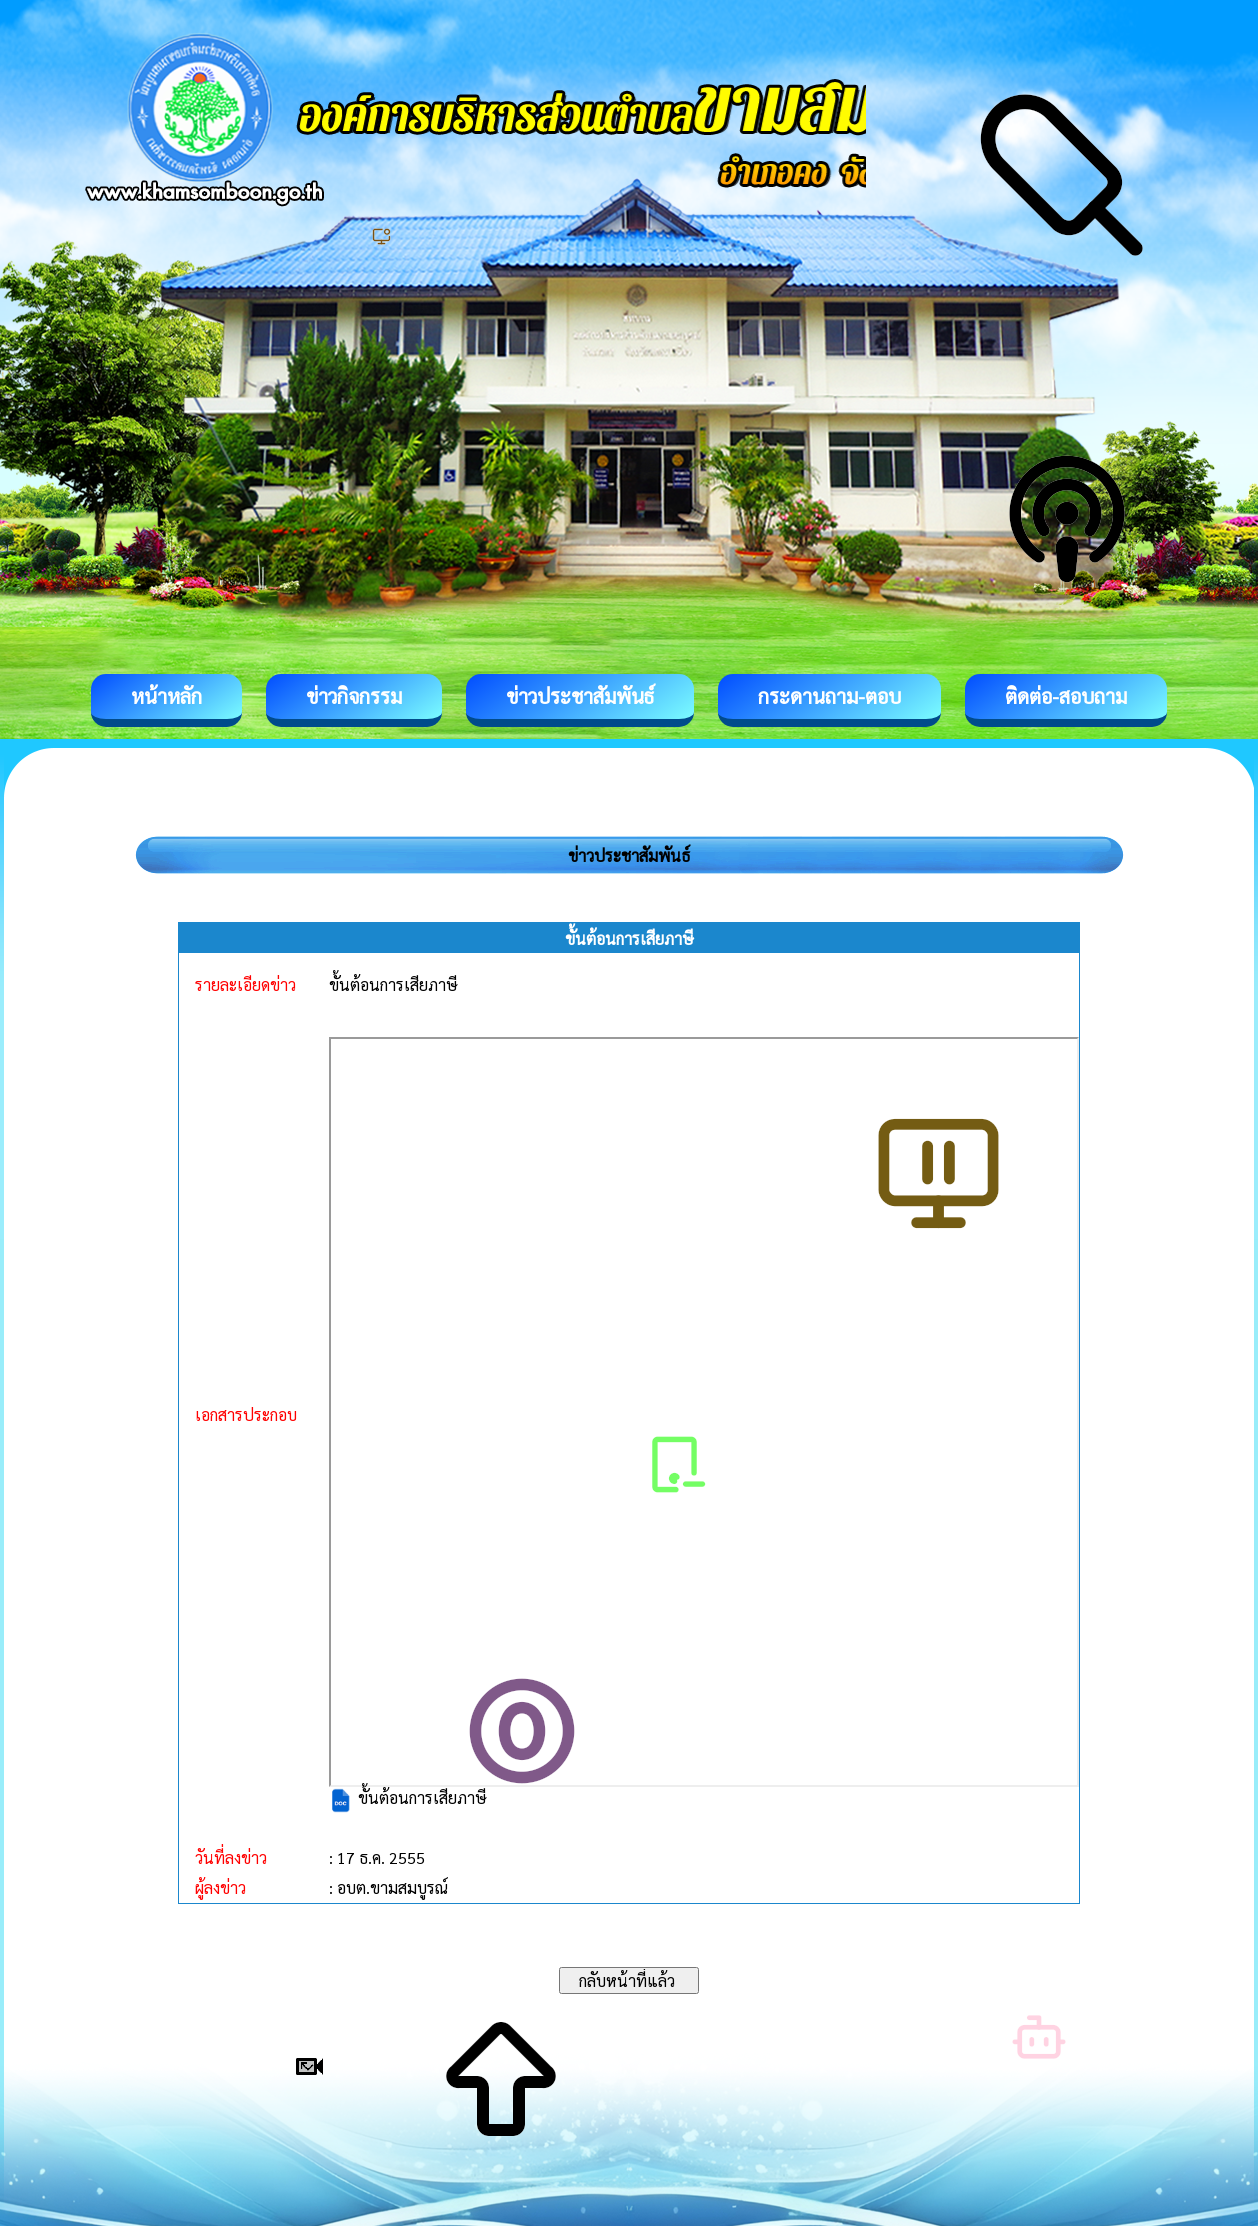 The image size is (1258, 2226). Describe the element at coordinates (1067, 519) in the screenshot. I see `access podcast library` at that location.